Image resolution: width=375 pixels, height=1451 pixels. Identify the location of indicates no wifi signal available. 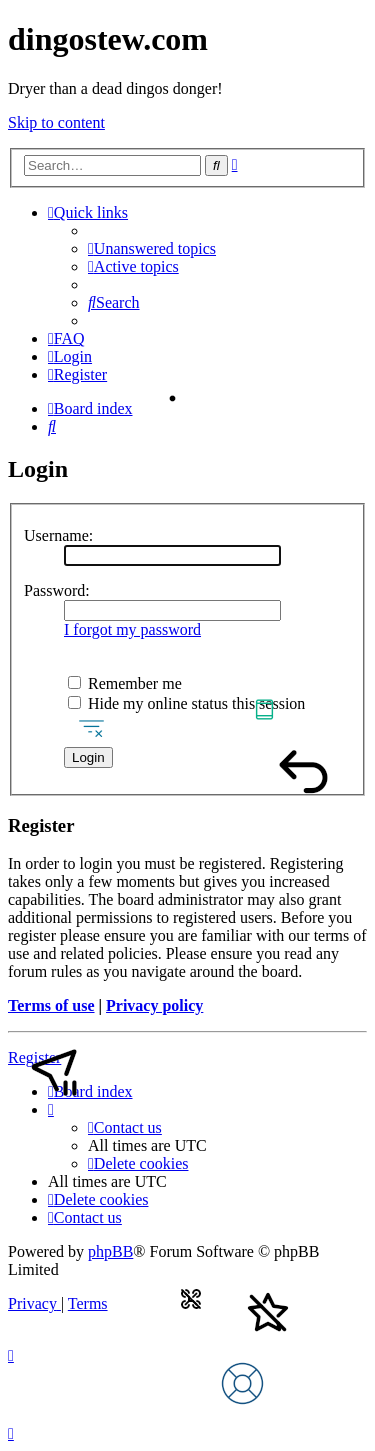
(172, 384).